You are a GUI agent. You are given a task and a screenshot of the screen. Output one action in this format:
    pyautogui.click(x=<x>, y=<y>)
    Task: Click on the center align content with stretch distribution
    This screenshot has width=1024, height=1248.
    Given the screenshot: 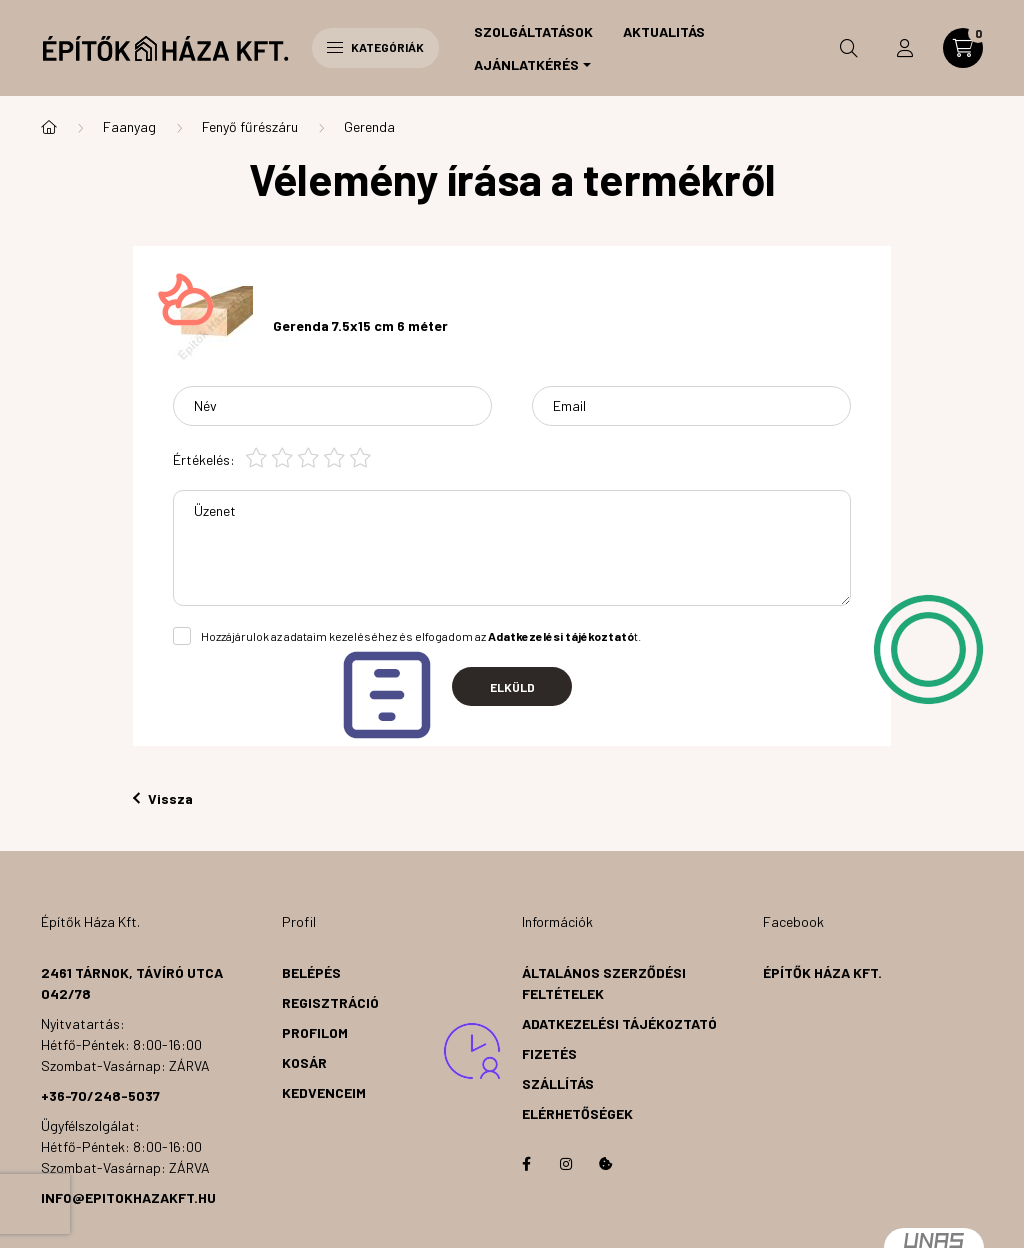 What is the action you would take?
    pyautogui.click(x=387, y=695)
    